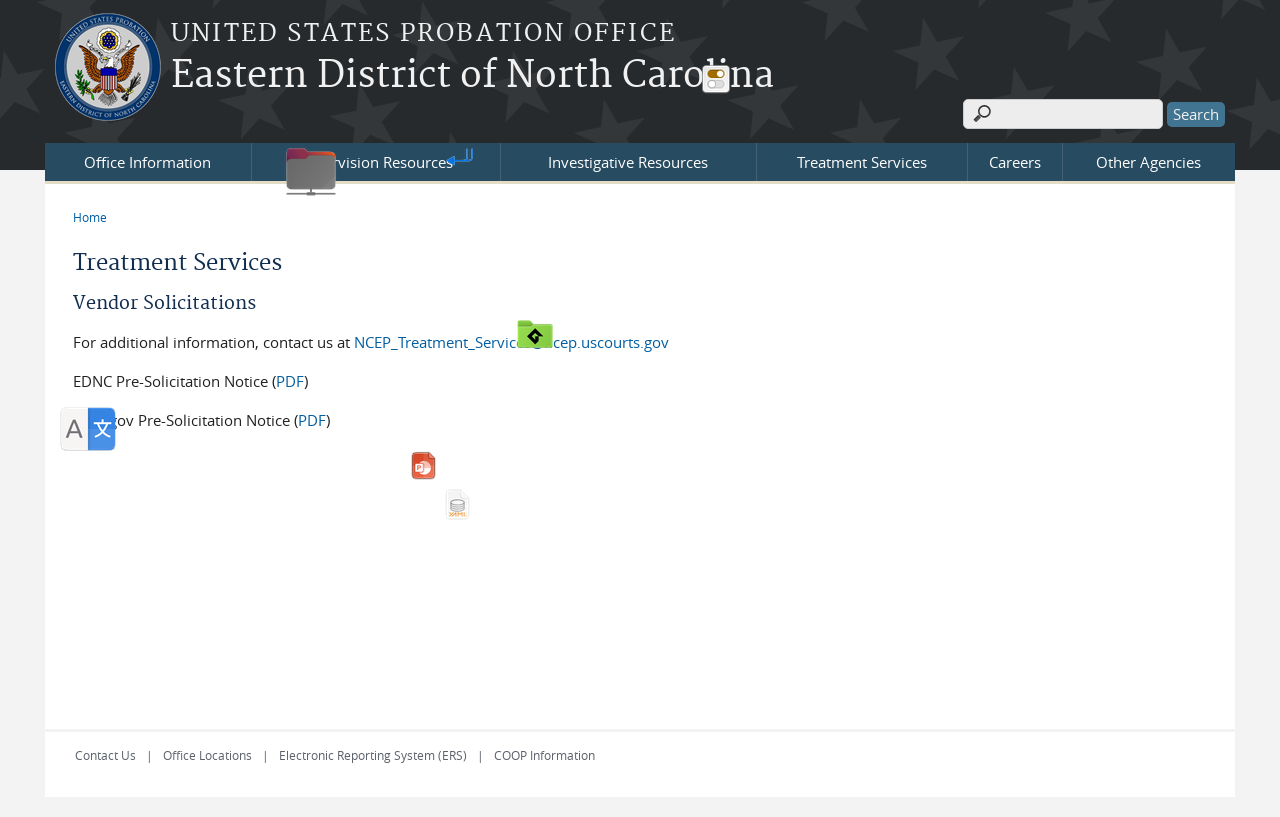 The image size is (1280, 817). I want to click on yaml configuration file, so click(457, 504).